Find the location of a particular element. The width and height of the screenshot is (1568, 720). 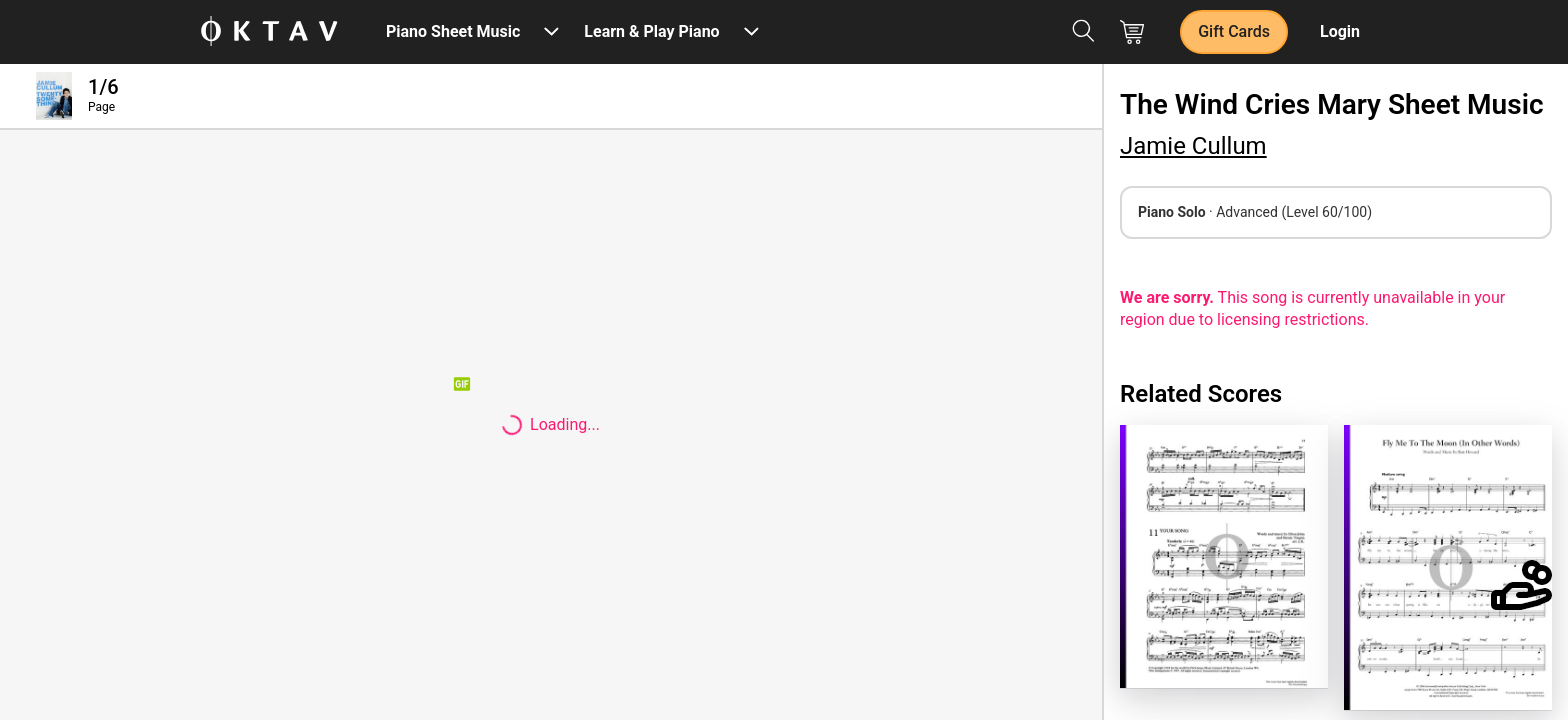

insert a GIF into your message is located at coordinates (462, 384).